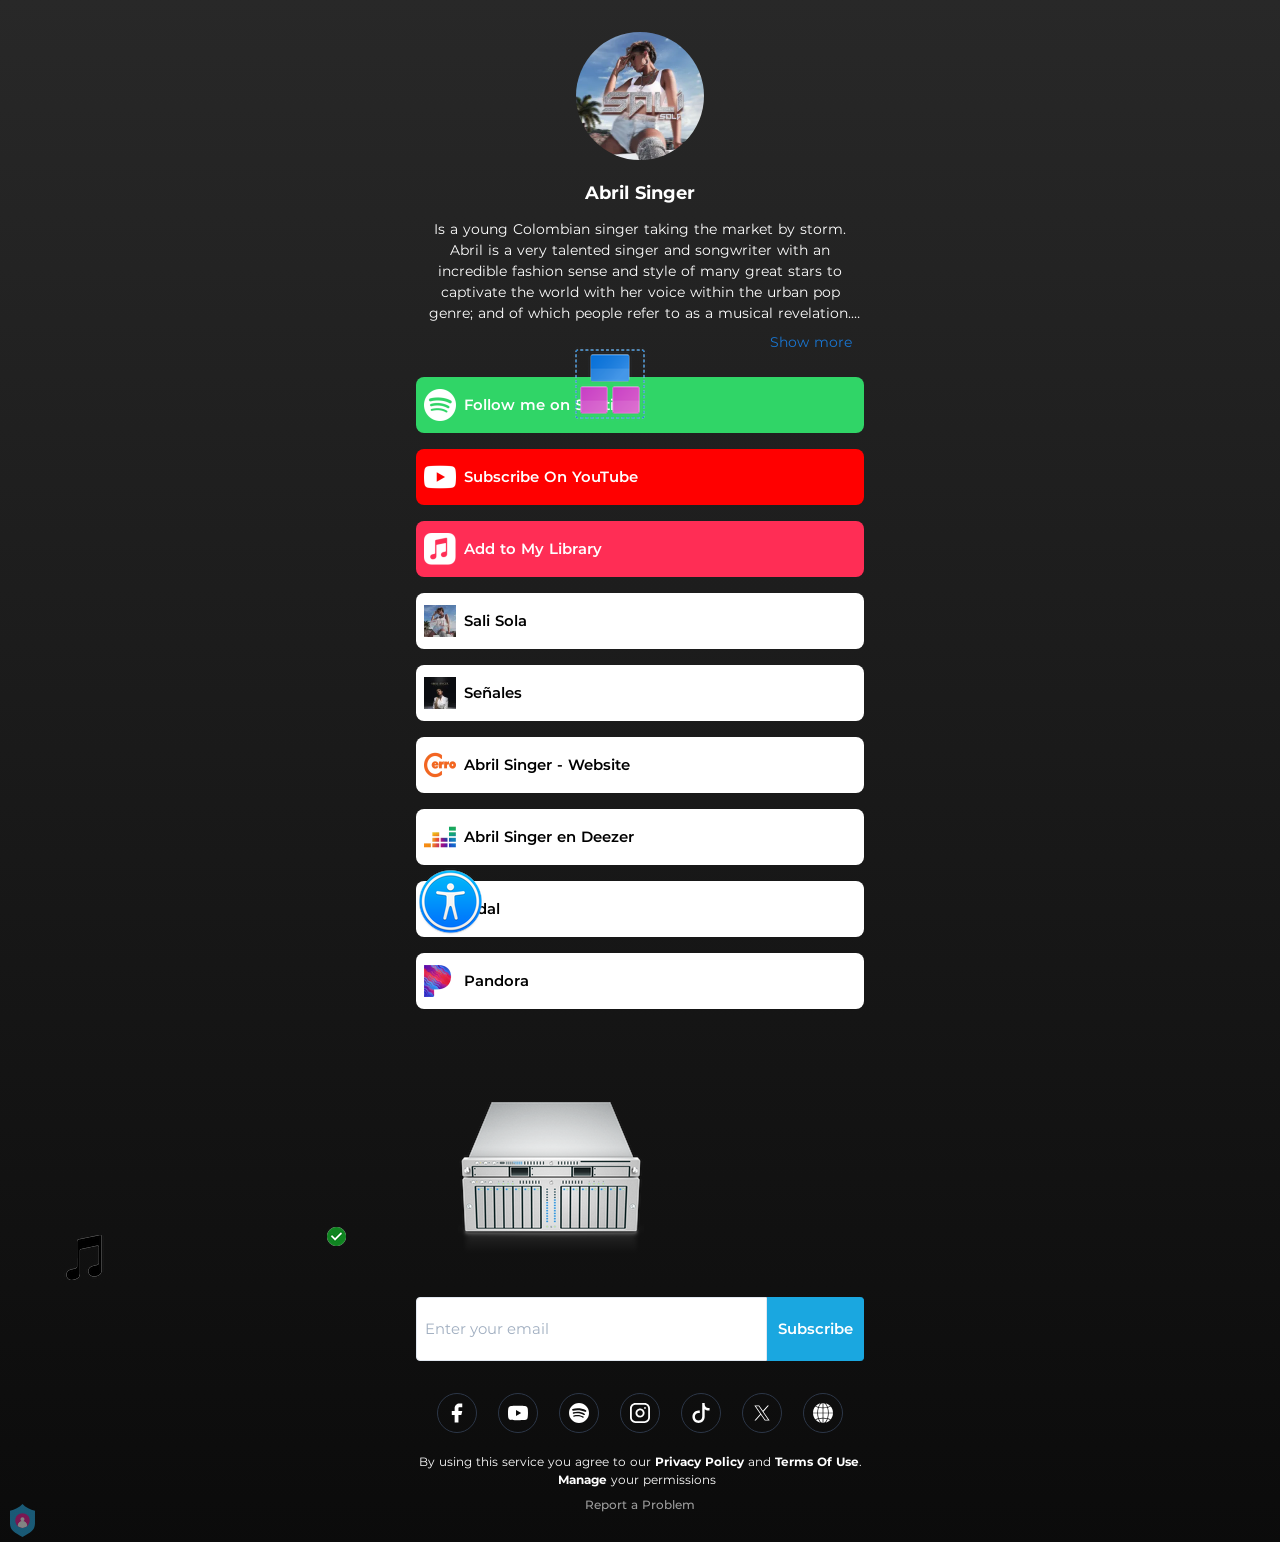  I want to click on open accessibility settings, so click(450, 901).